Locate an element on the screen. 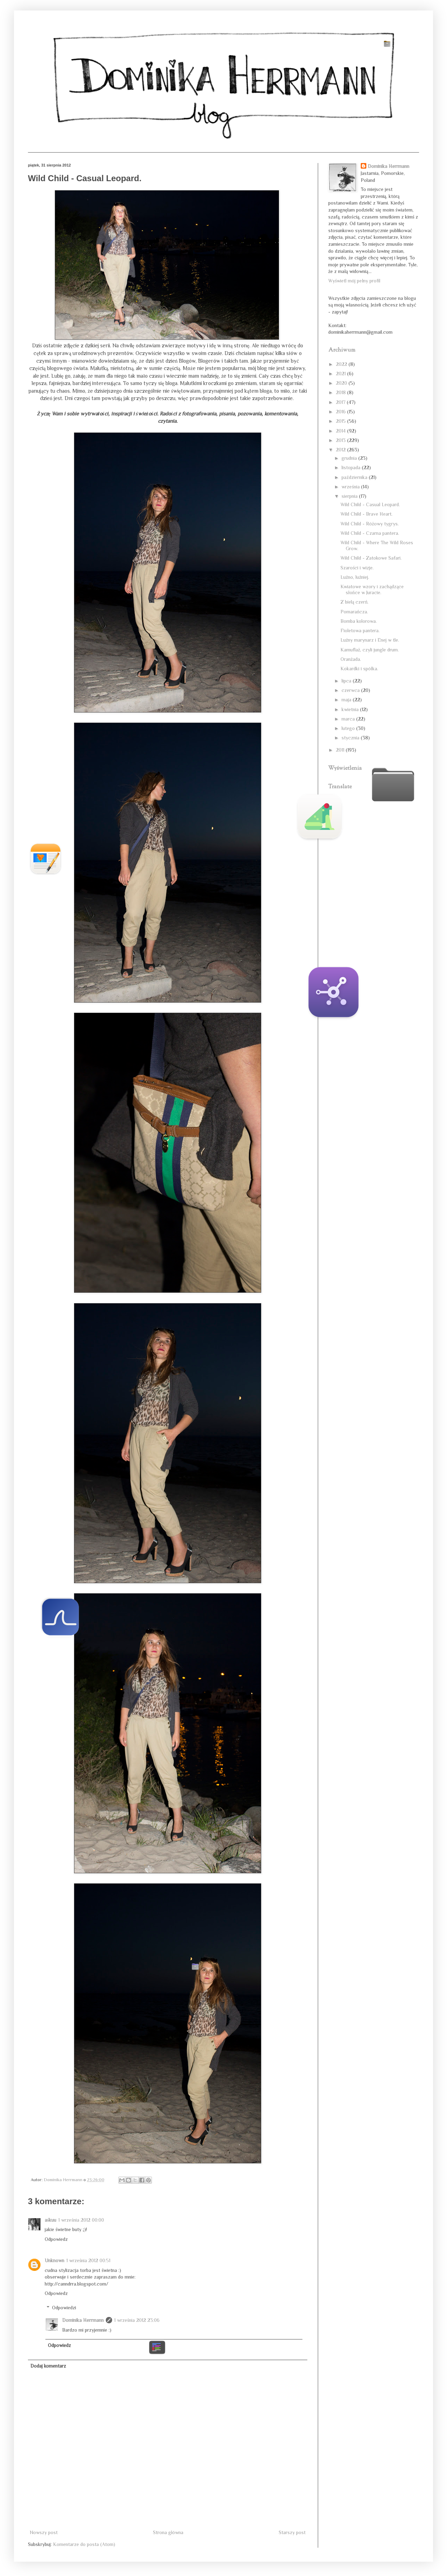 The image size is (447, 2576). open the file manager application is located at coordinates (195, 1966).